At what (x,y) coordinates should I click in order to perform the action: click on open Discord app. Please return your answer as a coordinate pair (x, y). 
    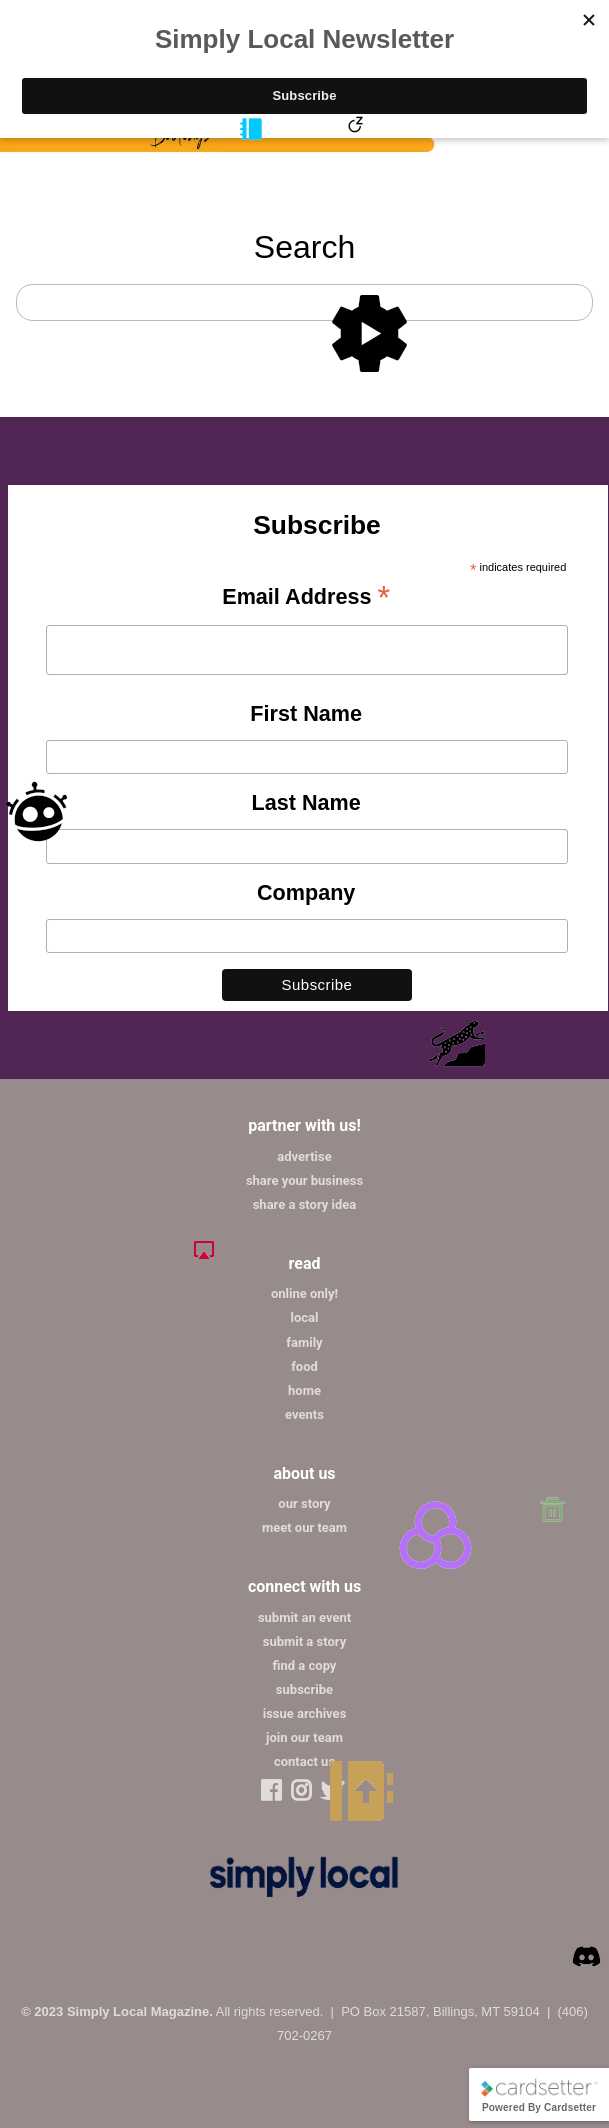
    Looking at the image, I should click on (586, 1956).